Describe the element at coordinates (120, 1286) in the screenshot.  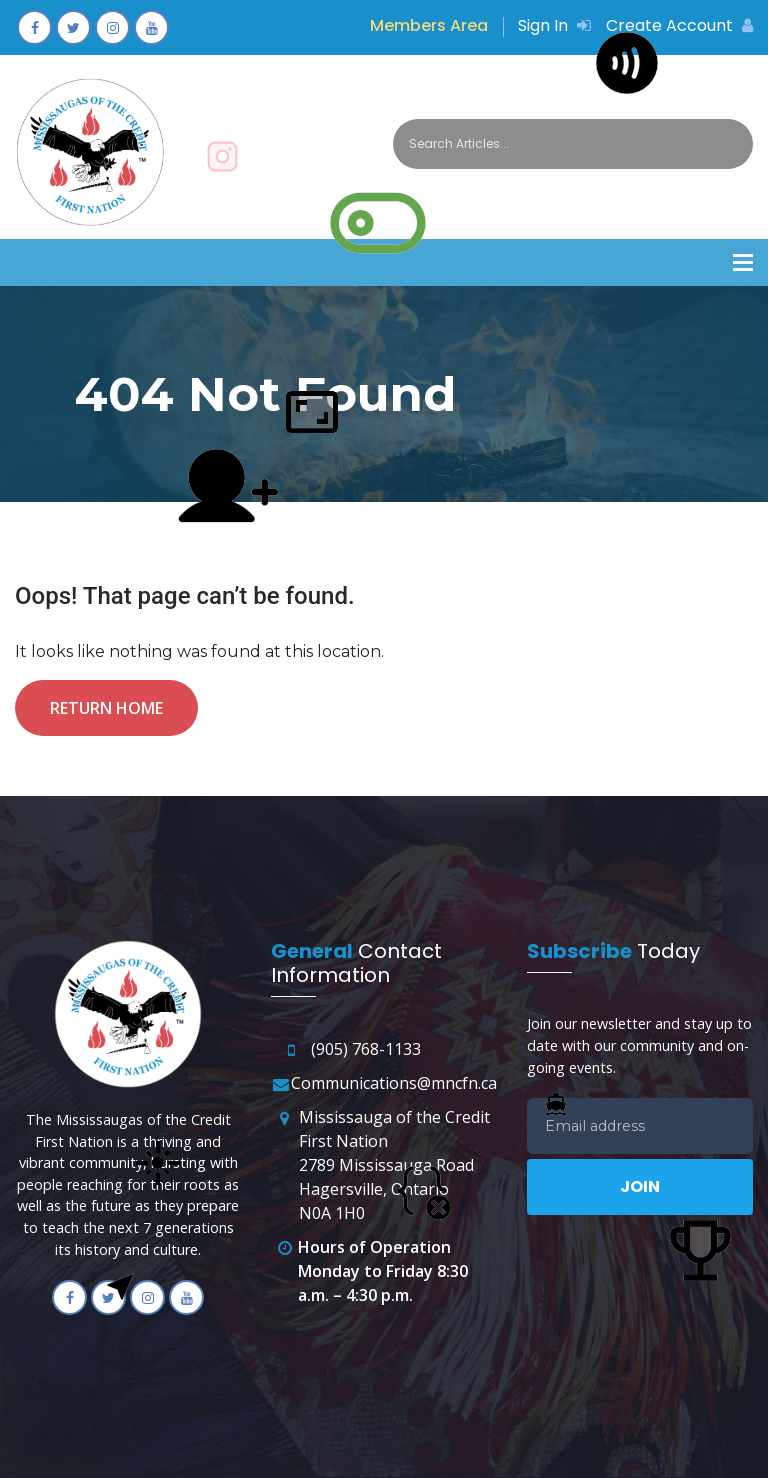
I see `access navigation or directions to current location` at that location.